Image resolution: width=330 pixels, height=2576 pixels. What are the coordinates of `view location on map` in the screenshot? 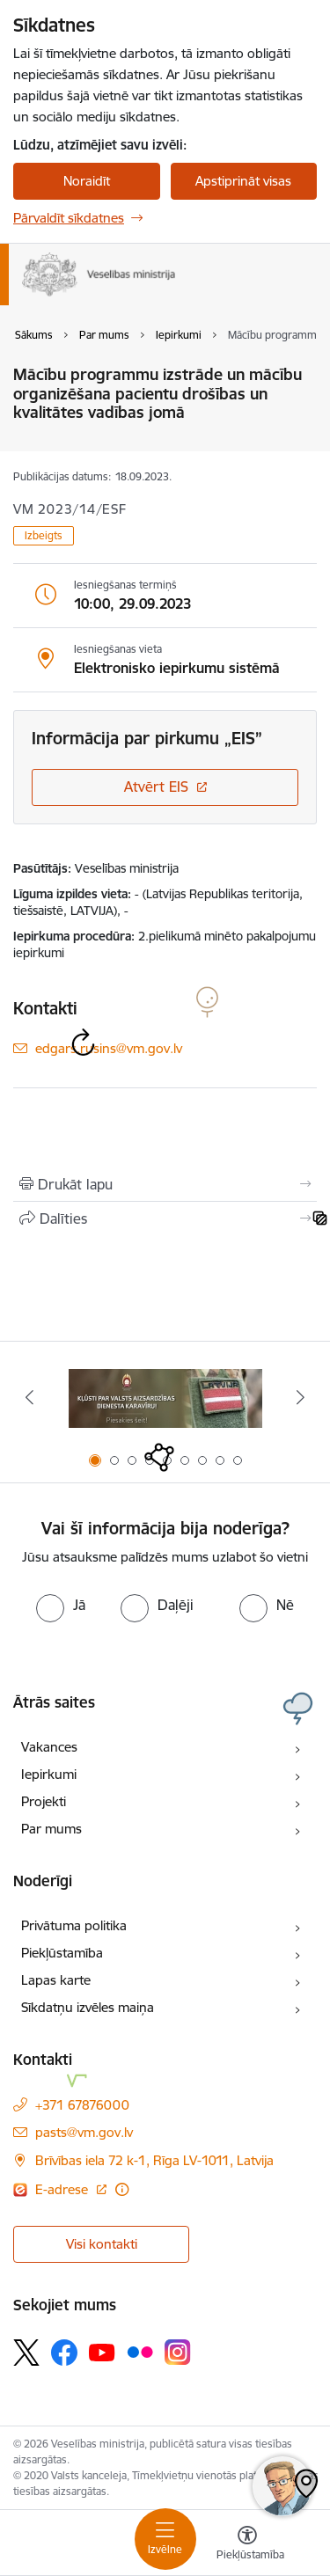 It's located at (306, 2484).